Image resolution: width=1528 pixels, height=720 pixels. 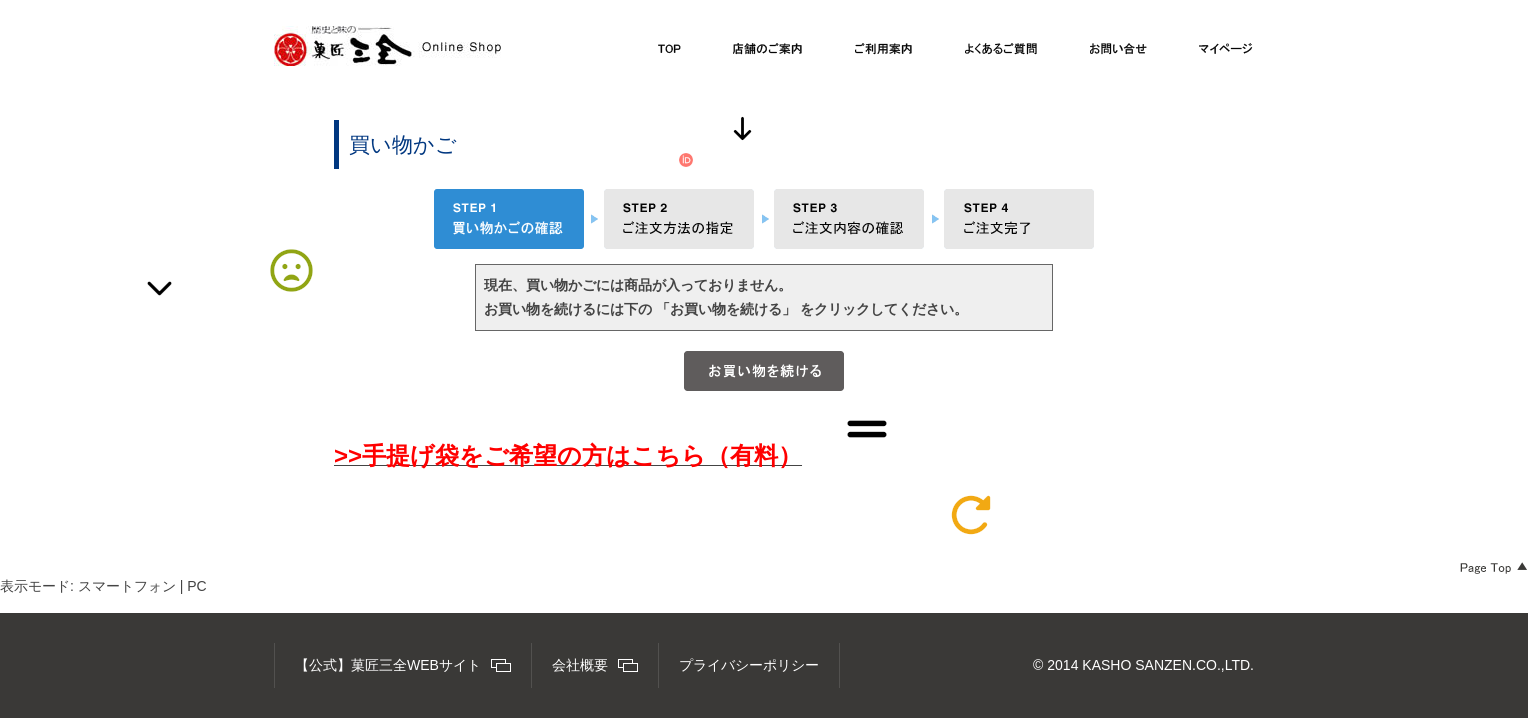 I want to click on indicates a negative reaction or dissatisfied feedback, so click(x=291, y=270).